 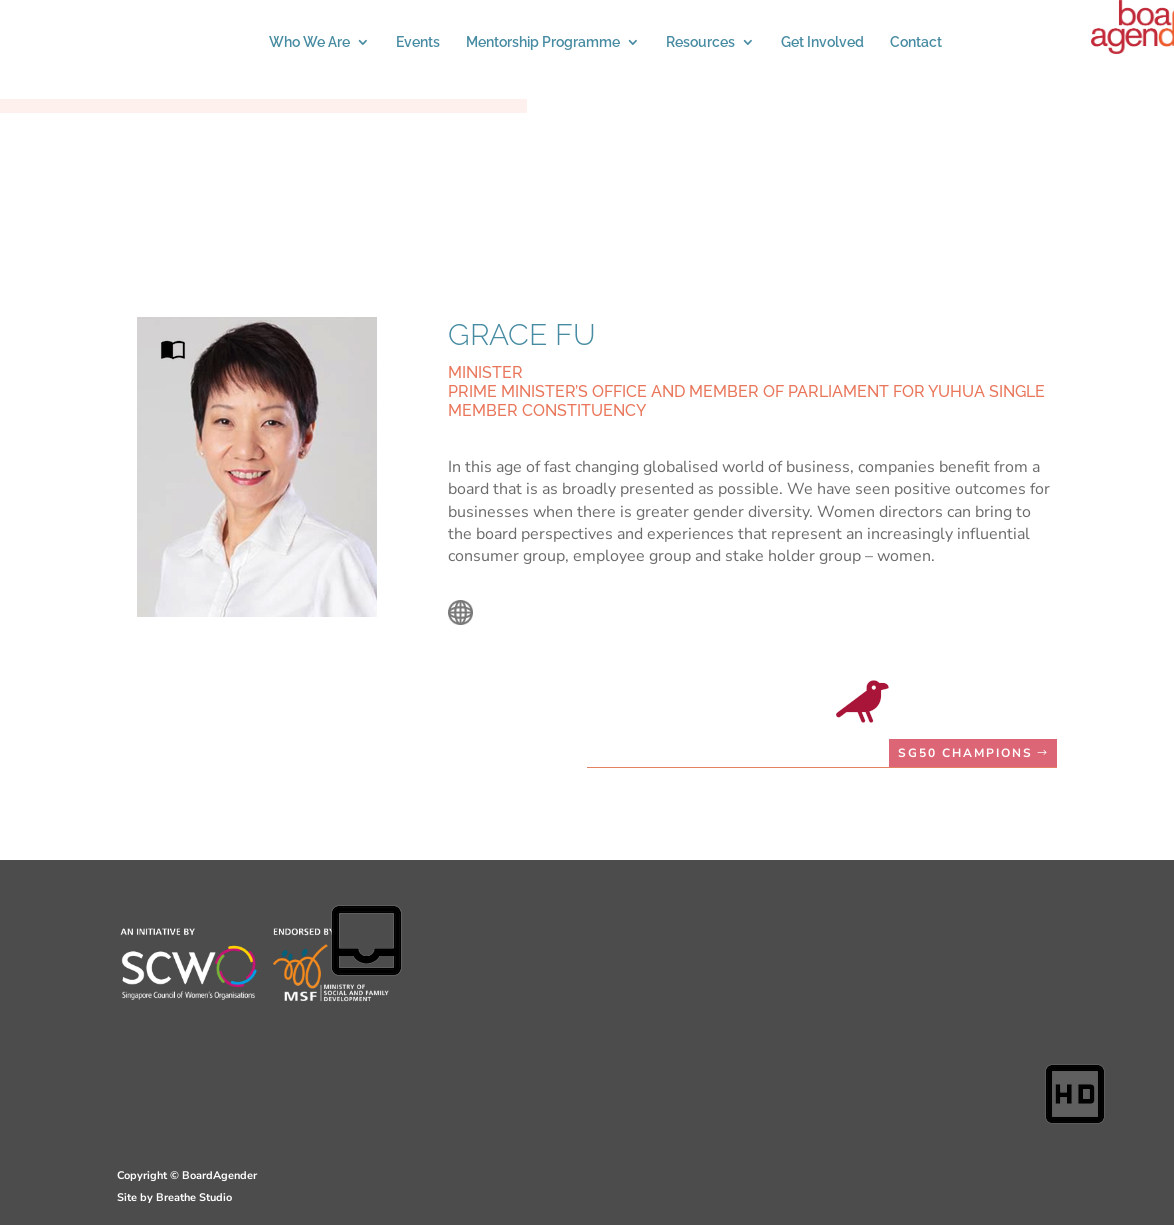 What do you see at coordinates (862, 701) in the screenshot?
I see `crow icon from fontawesome icon set` at bounding box center [862, 701].